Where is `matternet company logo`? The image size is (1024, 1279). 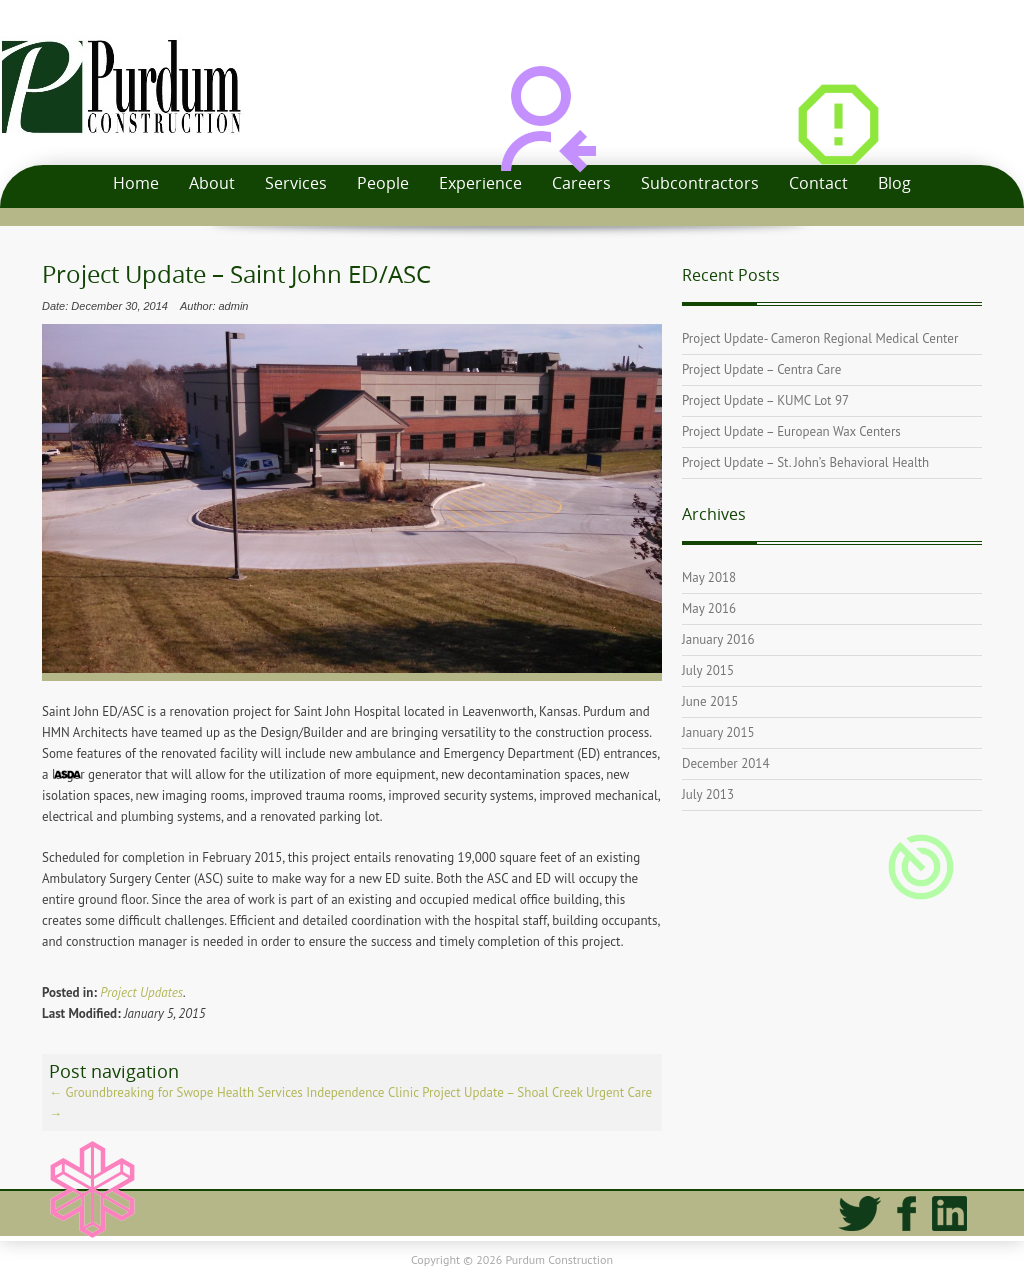 matternet company logo is located at coordinates (92, 1189).